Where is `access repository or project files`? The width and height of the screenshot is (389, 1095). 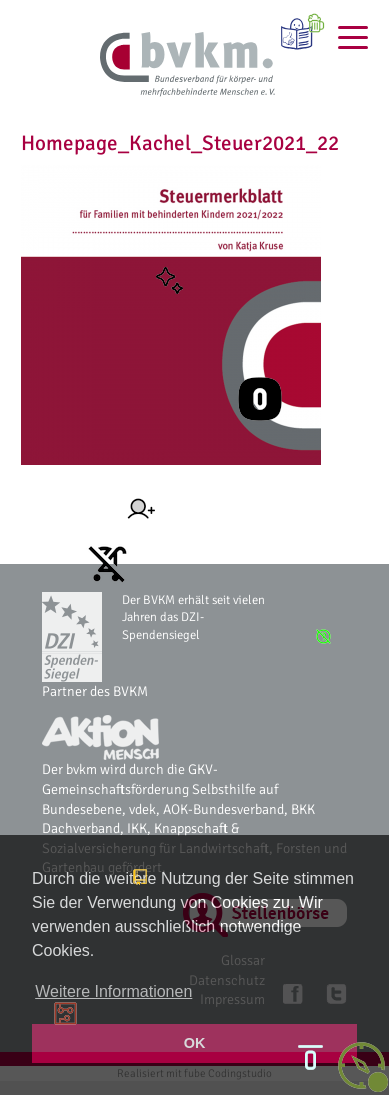
access repository or project files is located at coordinates (140, 876).